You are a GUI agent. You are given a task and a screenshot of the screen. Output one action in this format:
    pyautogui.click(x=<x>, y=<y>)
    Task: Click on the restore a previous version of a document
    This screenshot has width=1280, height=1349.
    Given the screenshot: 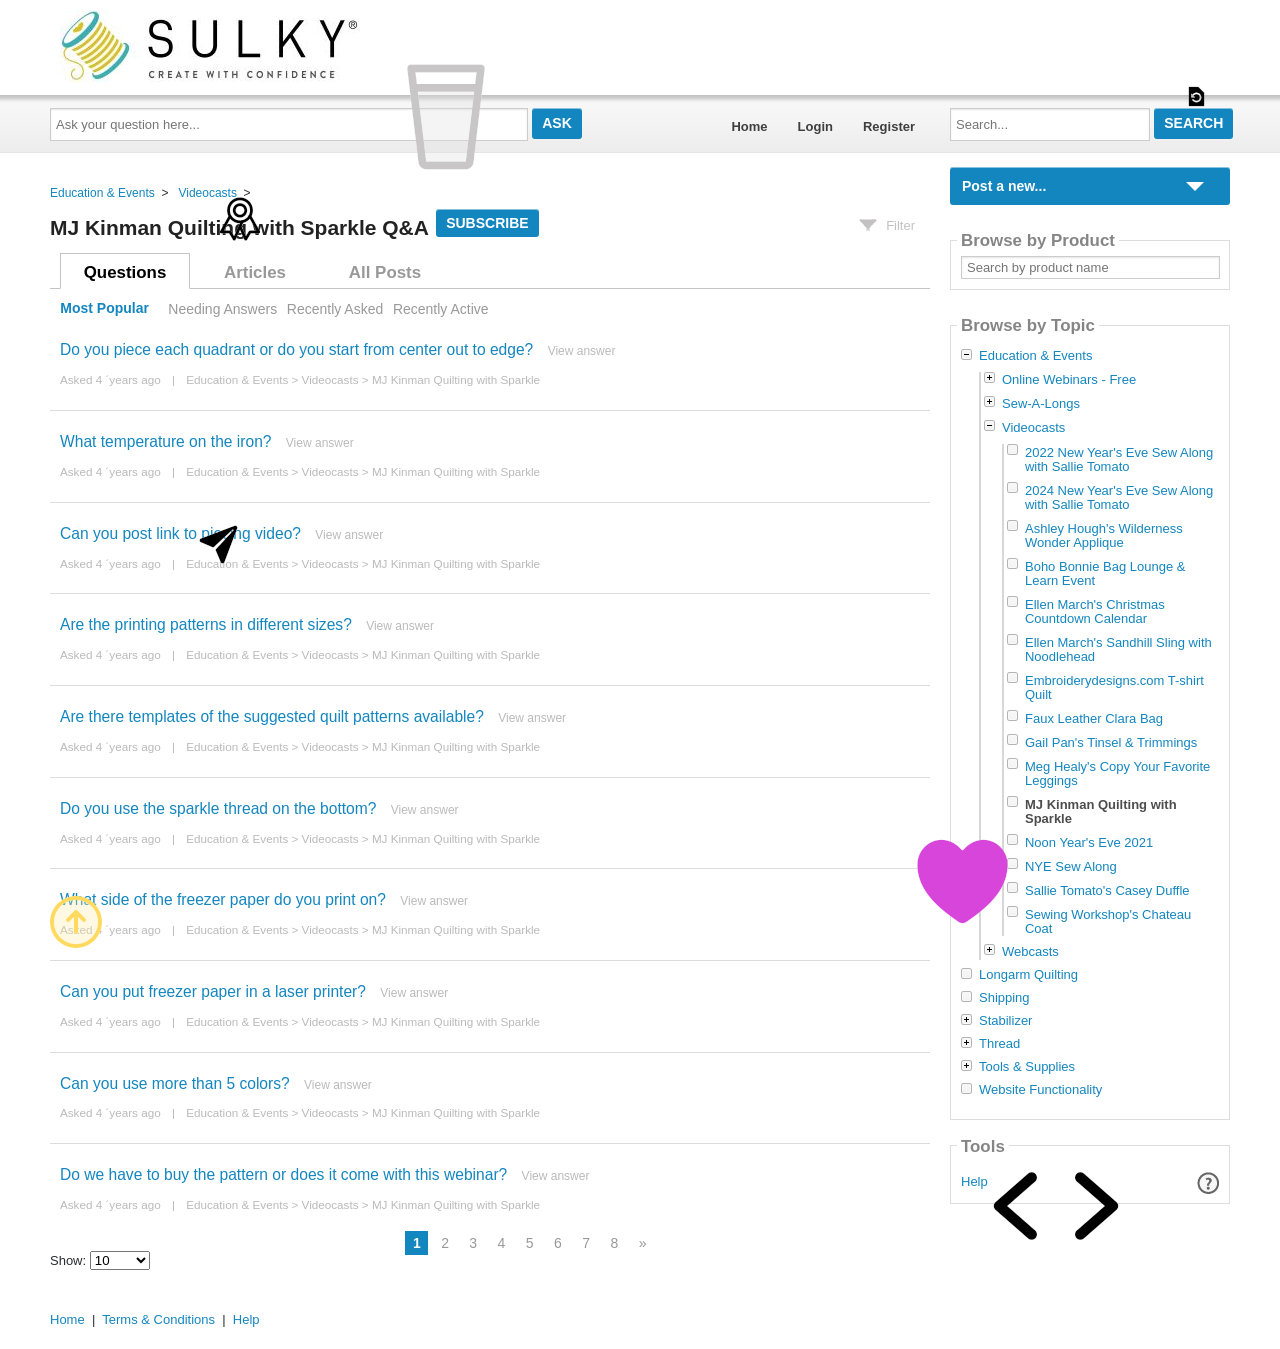 What is the action you would take?
    pyautogui.click(x=1196, y=96)
    